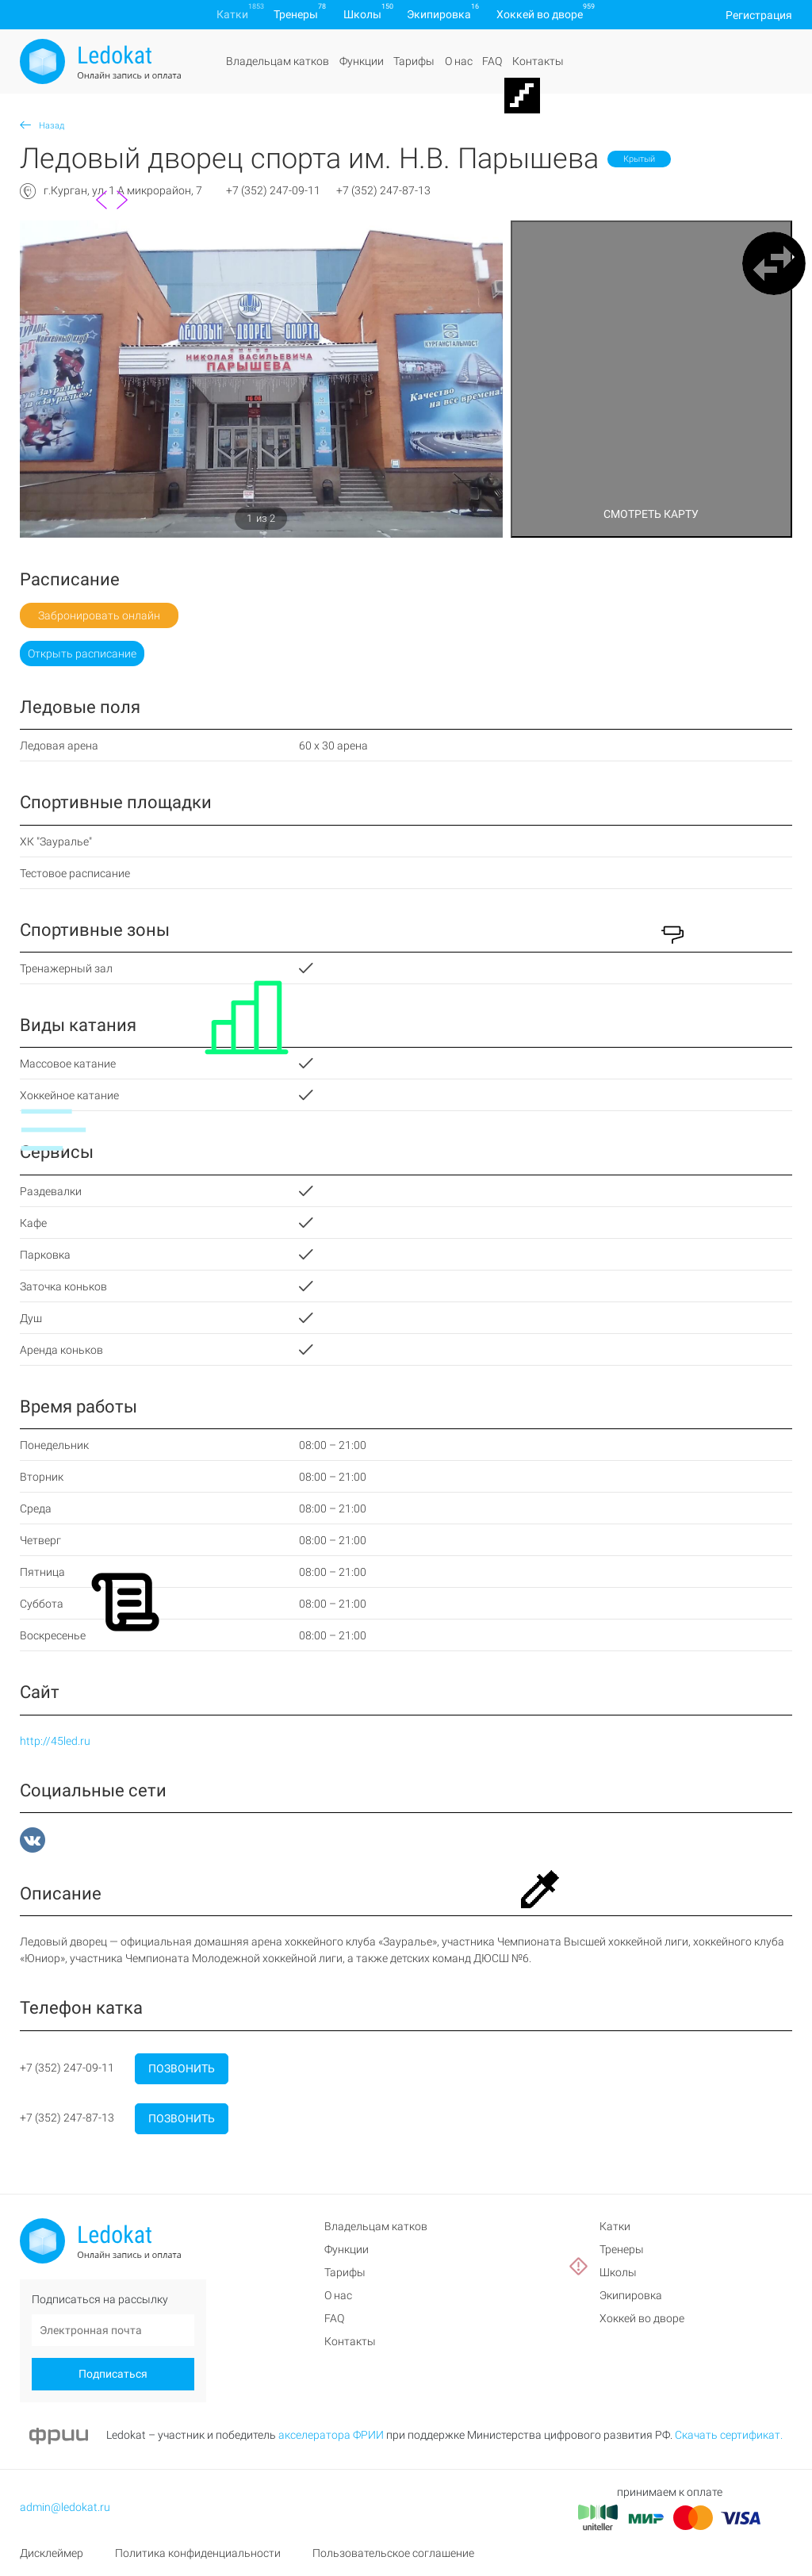 The height and width of the screenshot is (2576, 812). I want to click on select items from a list, so click(53, 1132).